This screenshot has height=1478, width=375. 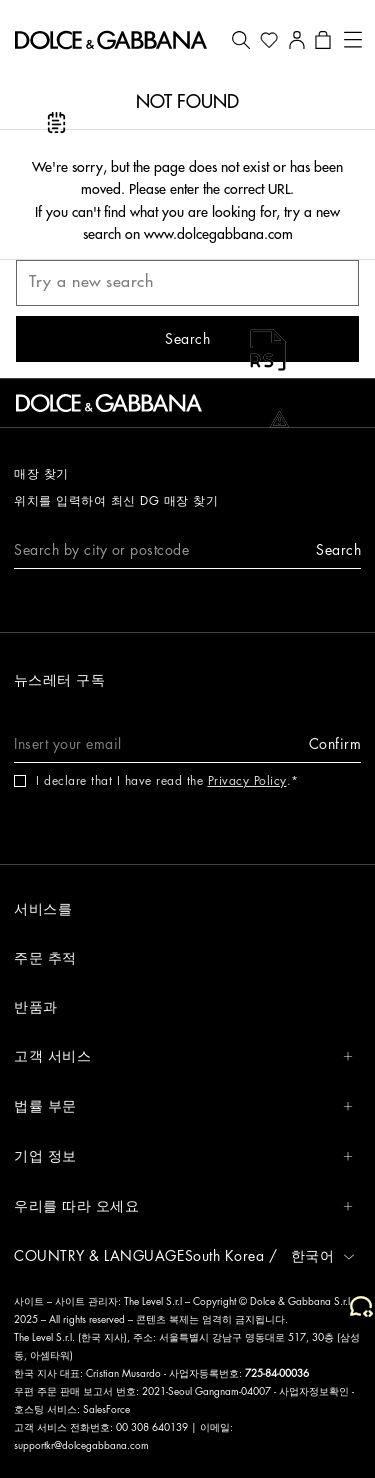 What do you see at coordinates (279, 419) in the screenshot?
I see `indicates a warning or potential issue` at bounding box center [279, 419].